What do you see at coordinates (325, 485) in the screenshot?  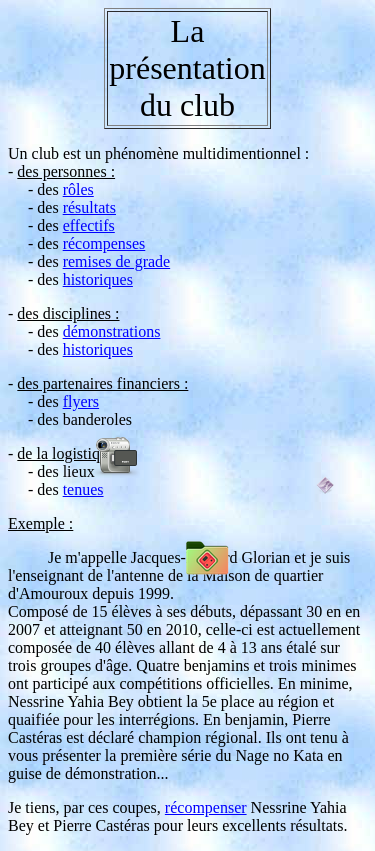 I see `indicates an executable program file` at bounding box center [325, 485].